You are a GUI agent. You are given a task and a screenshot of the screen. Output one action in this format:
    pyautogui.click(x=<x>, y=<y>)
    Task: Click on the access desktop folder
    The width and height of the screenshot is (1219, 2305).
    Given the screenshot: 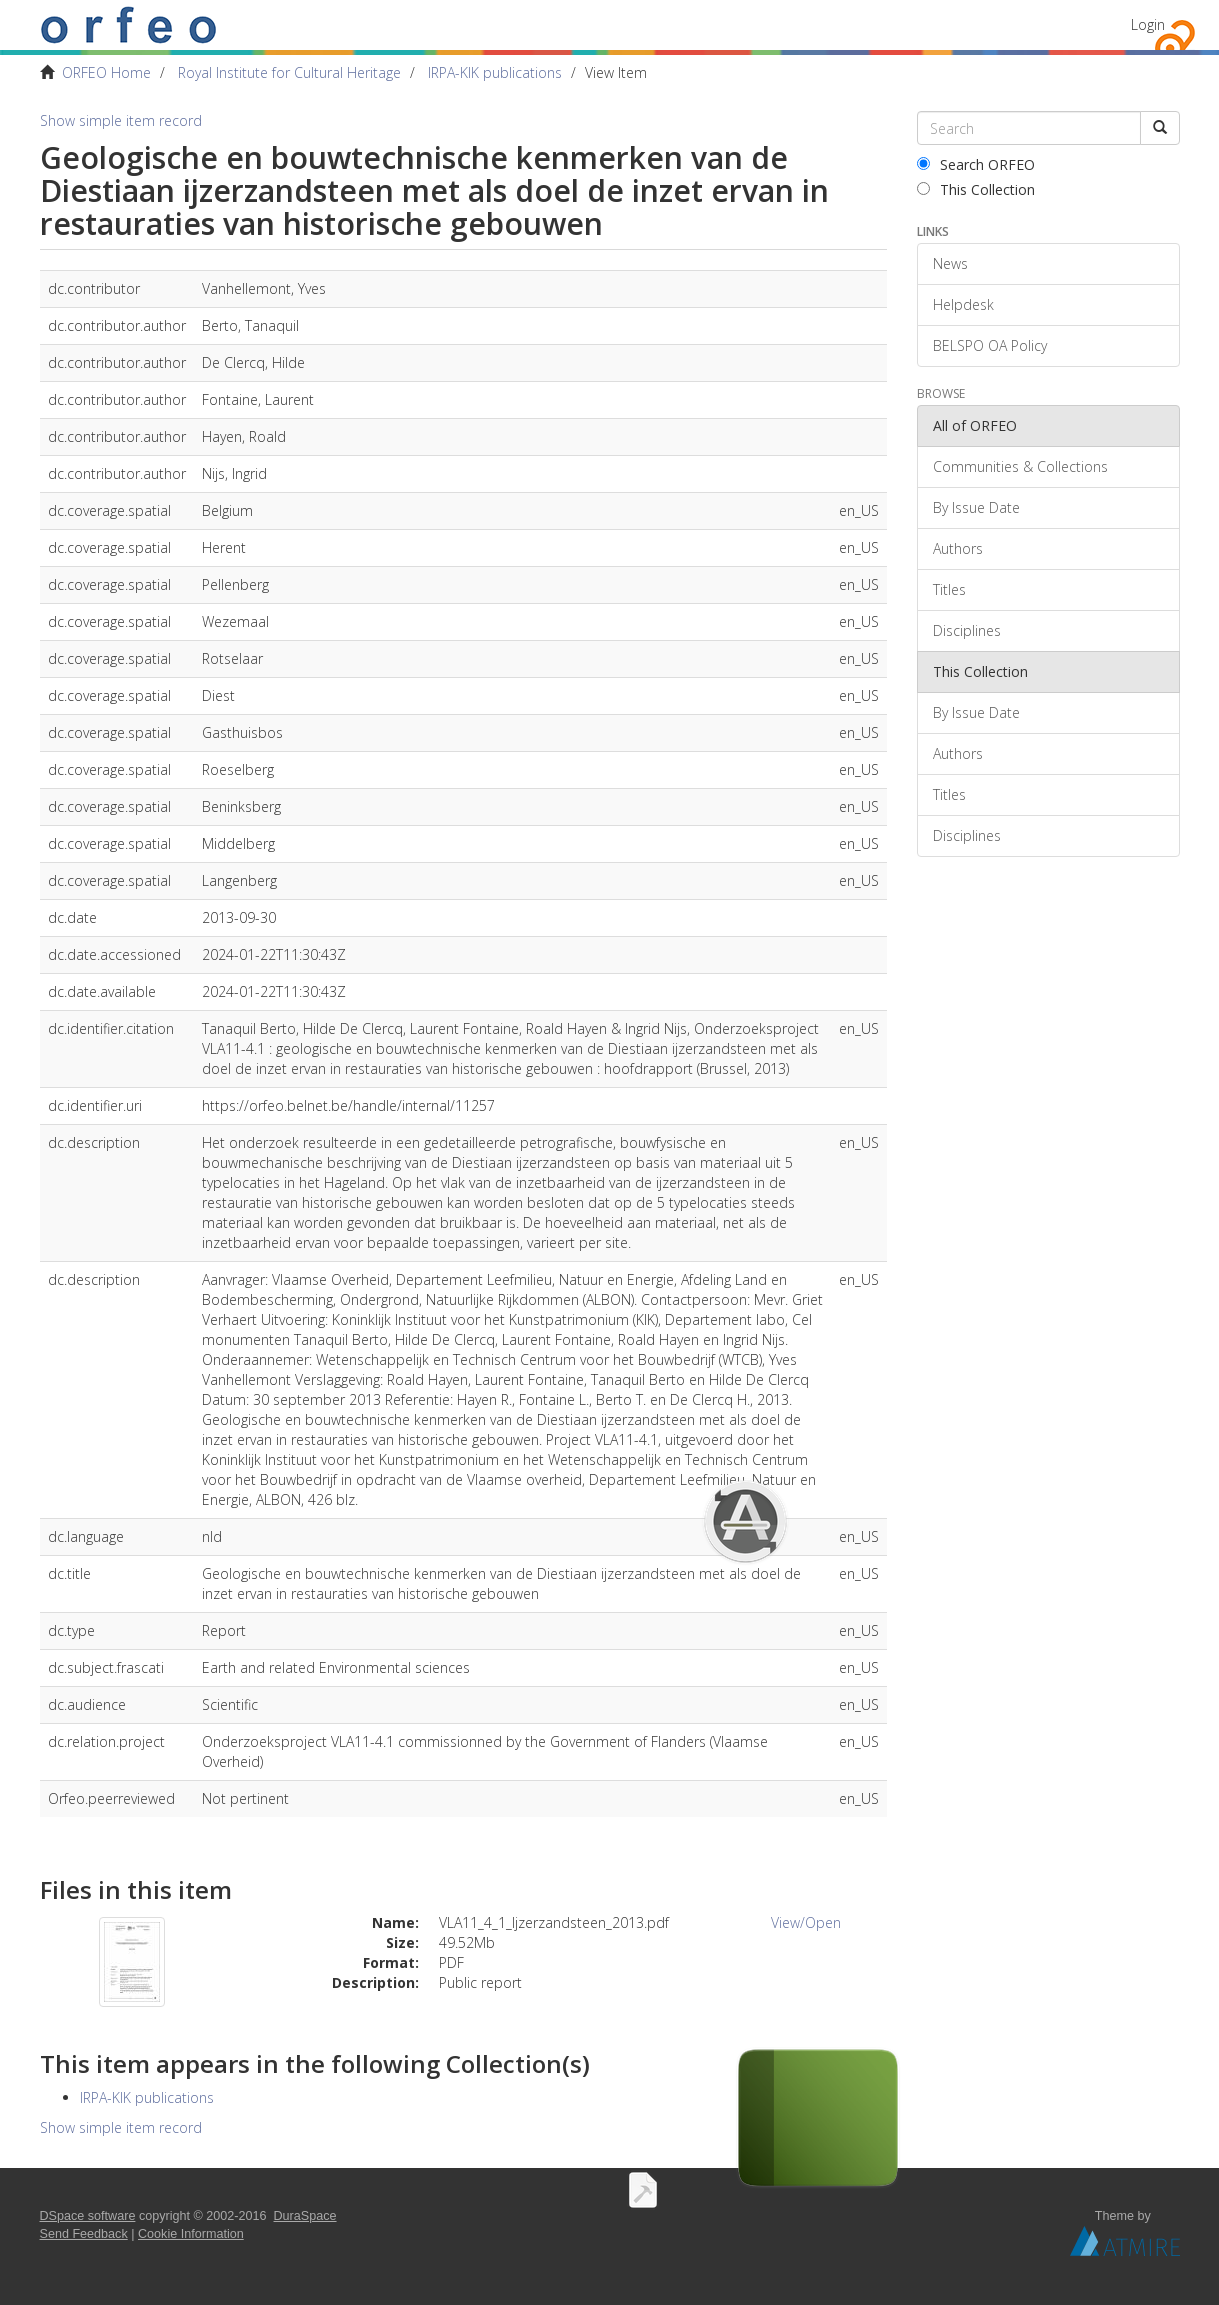 What is the action you would take?
    pyautogui.click(x=818, y=2112)
    